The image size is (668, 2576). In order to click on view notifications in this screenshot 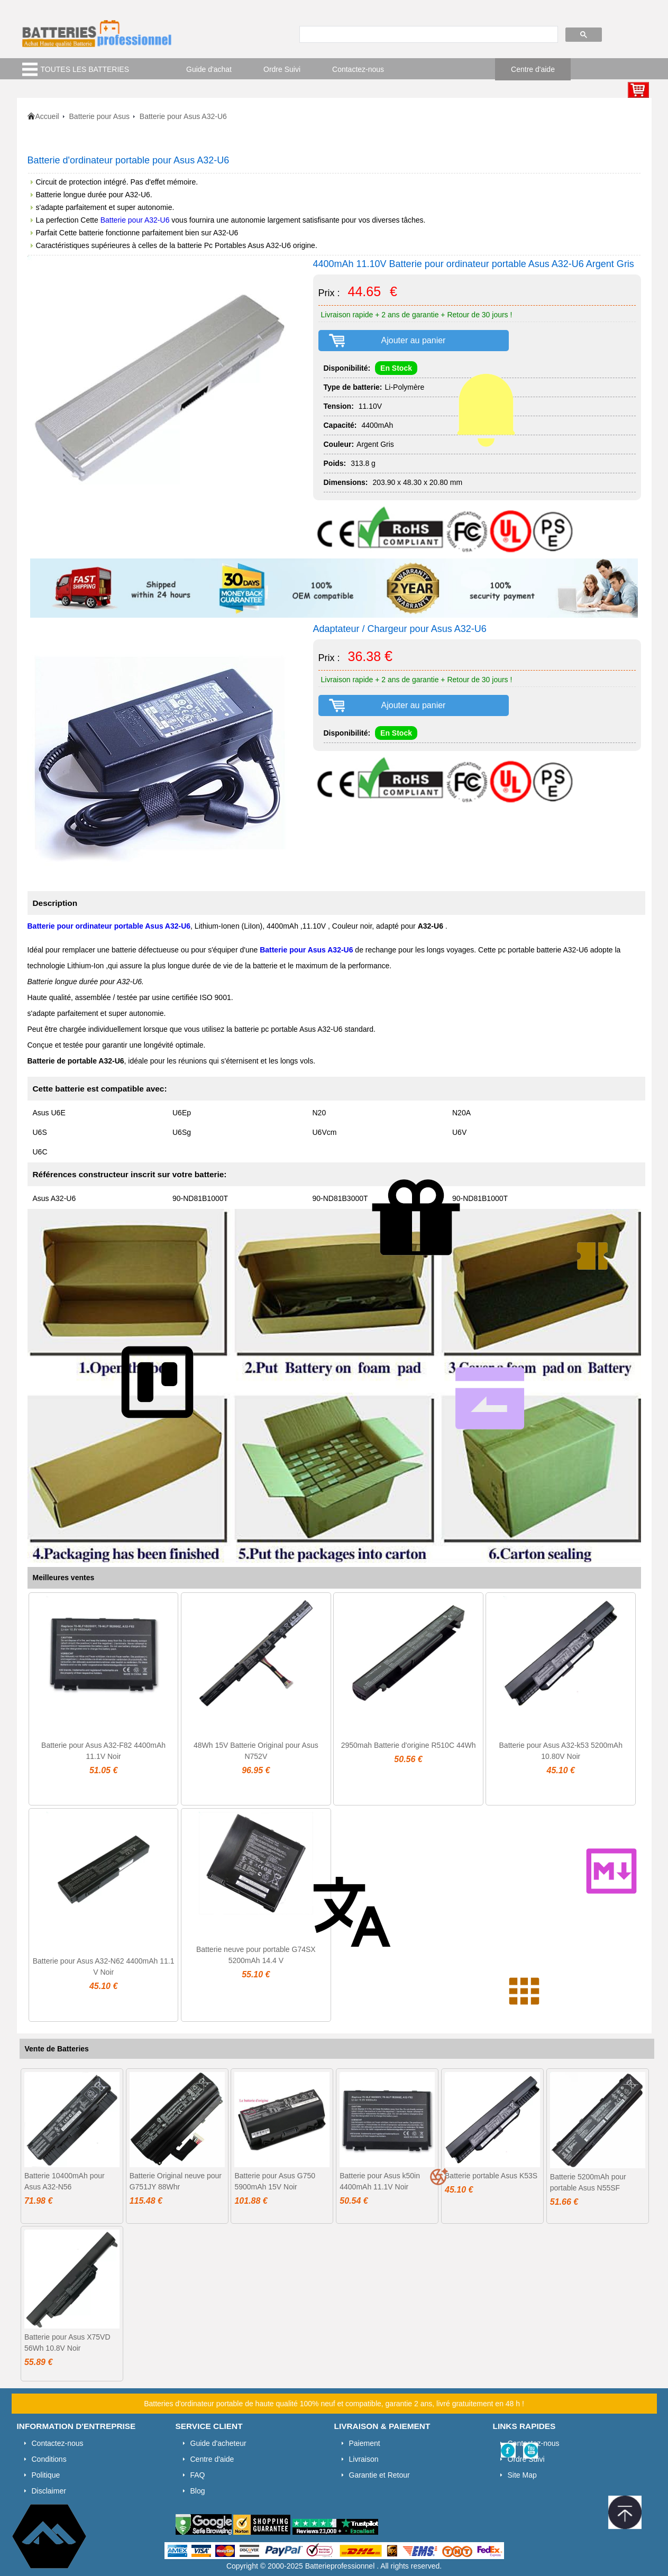, I will do `click(486, 408)`.